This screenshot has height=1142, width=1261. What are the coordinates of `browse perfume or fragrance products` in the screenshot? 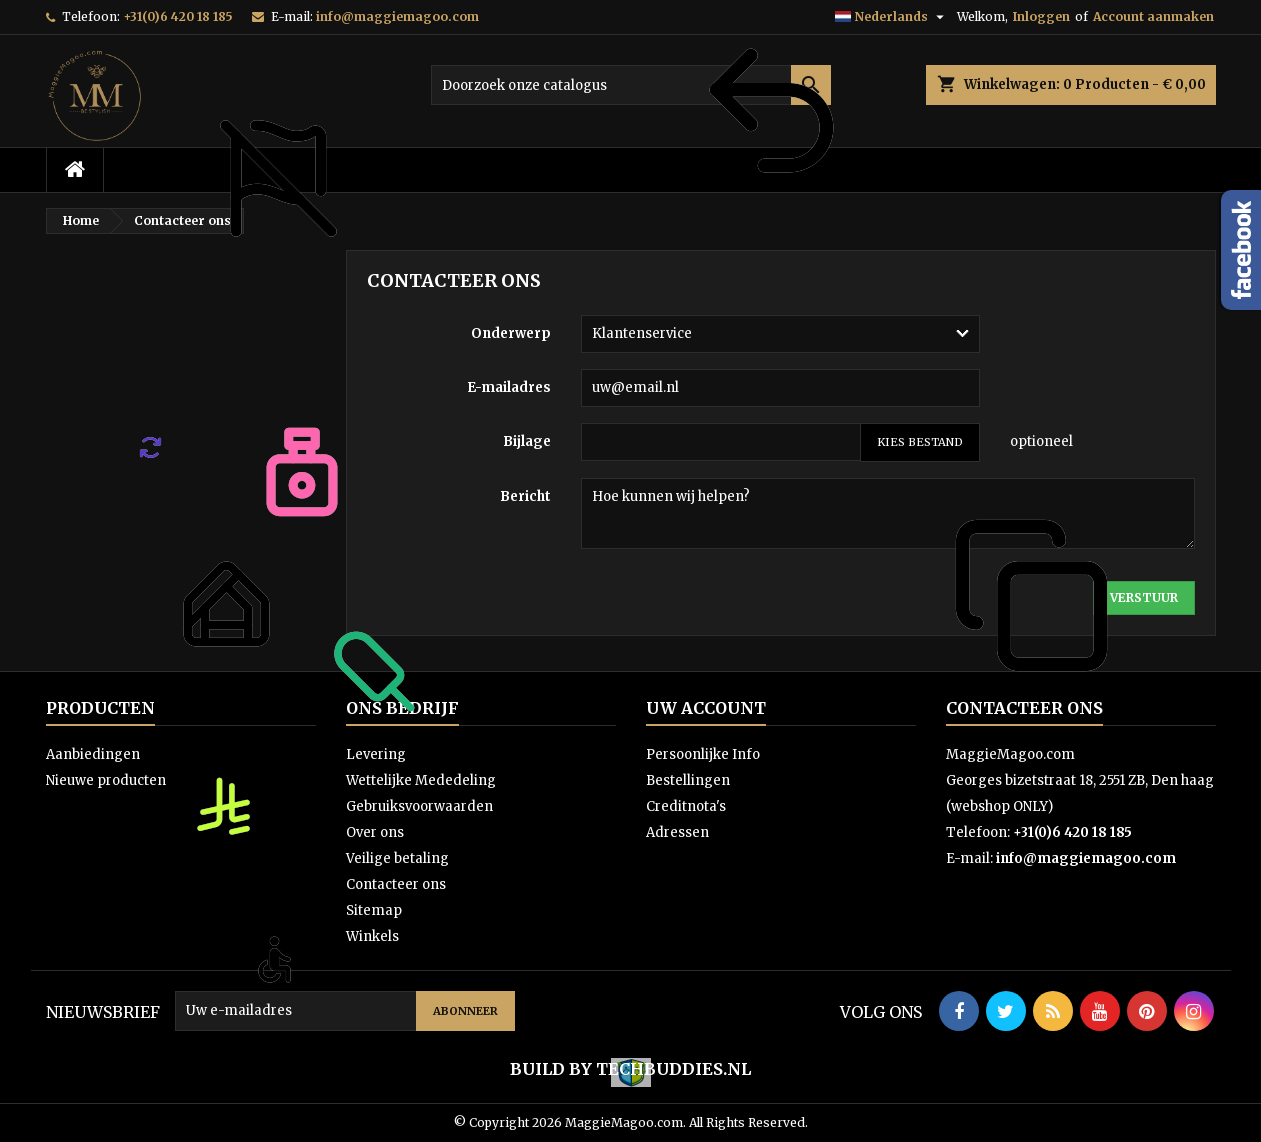 It's located at (302, 472).